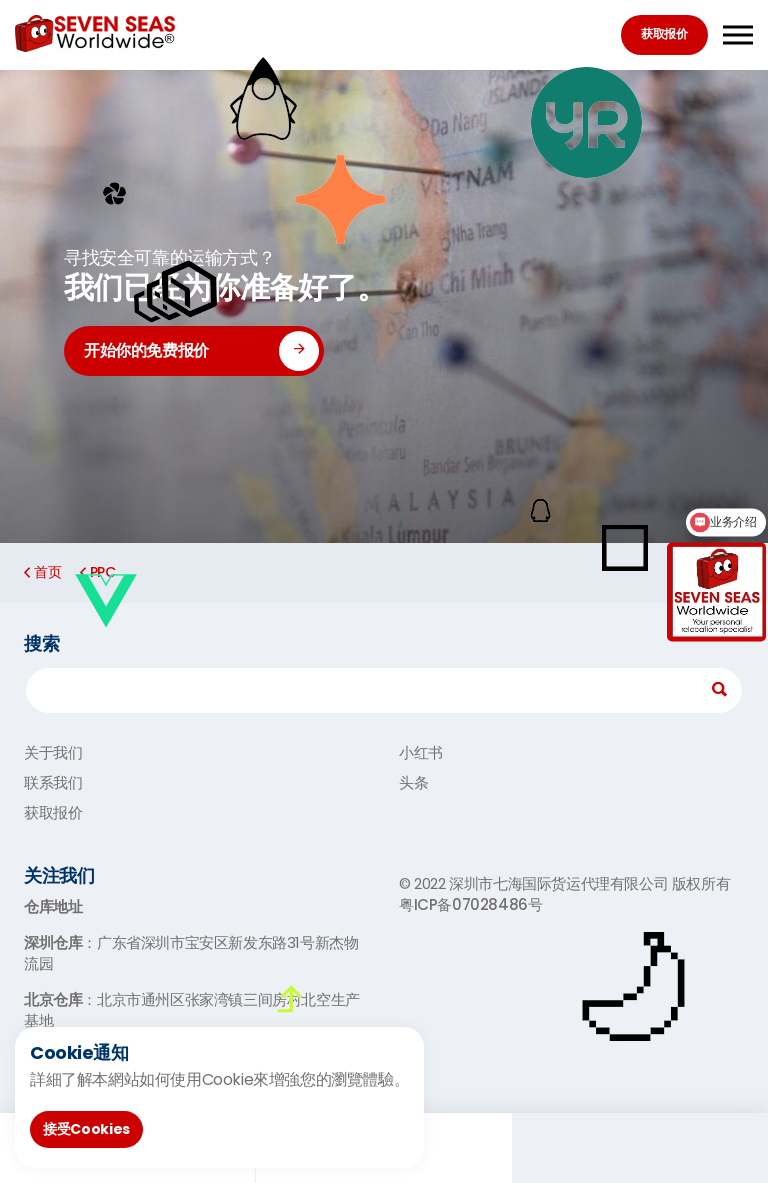  Describe the element at coordinates (633, 986) in the screenshot. I see `visit gamebanana website` at that location.